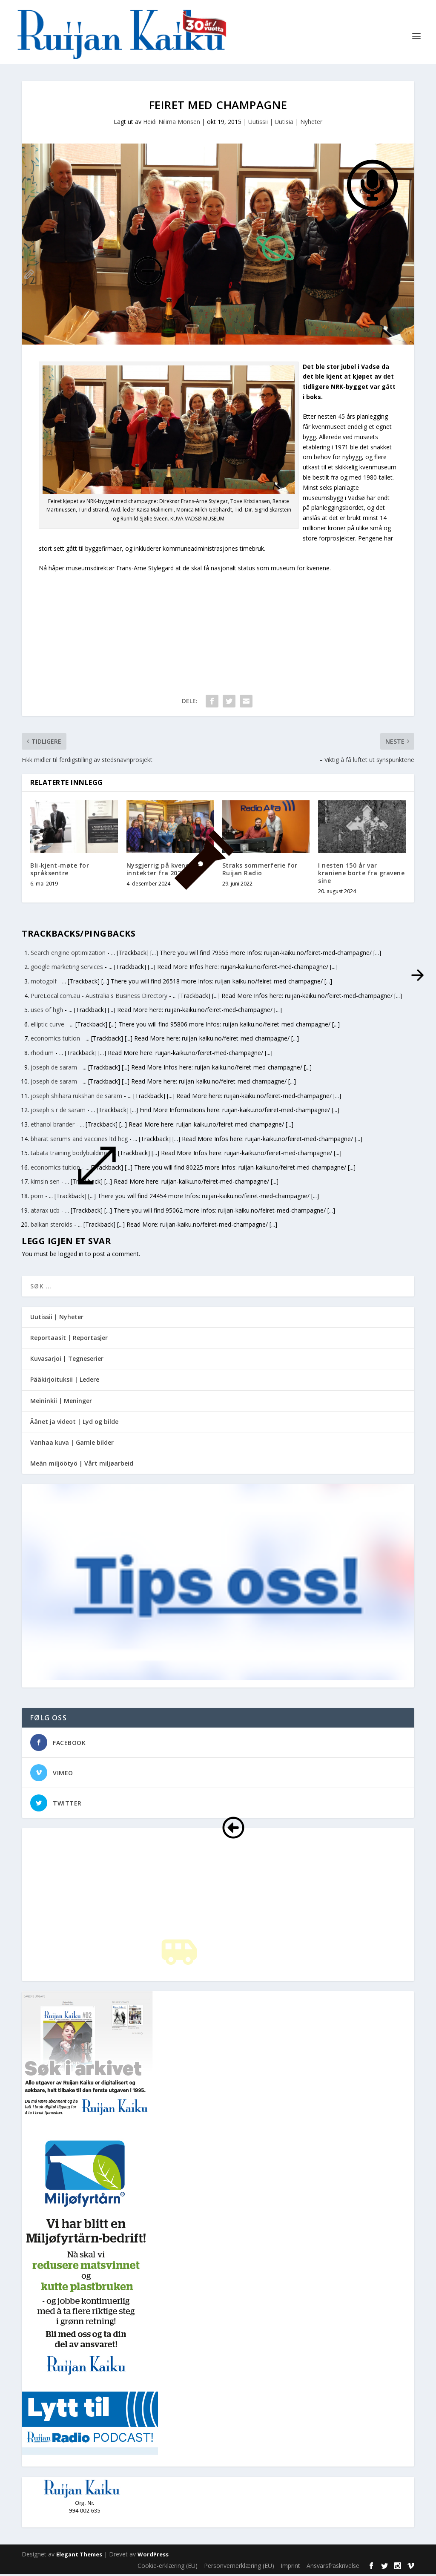 The height and width of the screenshot is (2576, 436). Describe the element at coordinates (97, 1165) in the screenshot. I see `resize a window or element` at that location.